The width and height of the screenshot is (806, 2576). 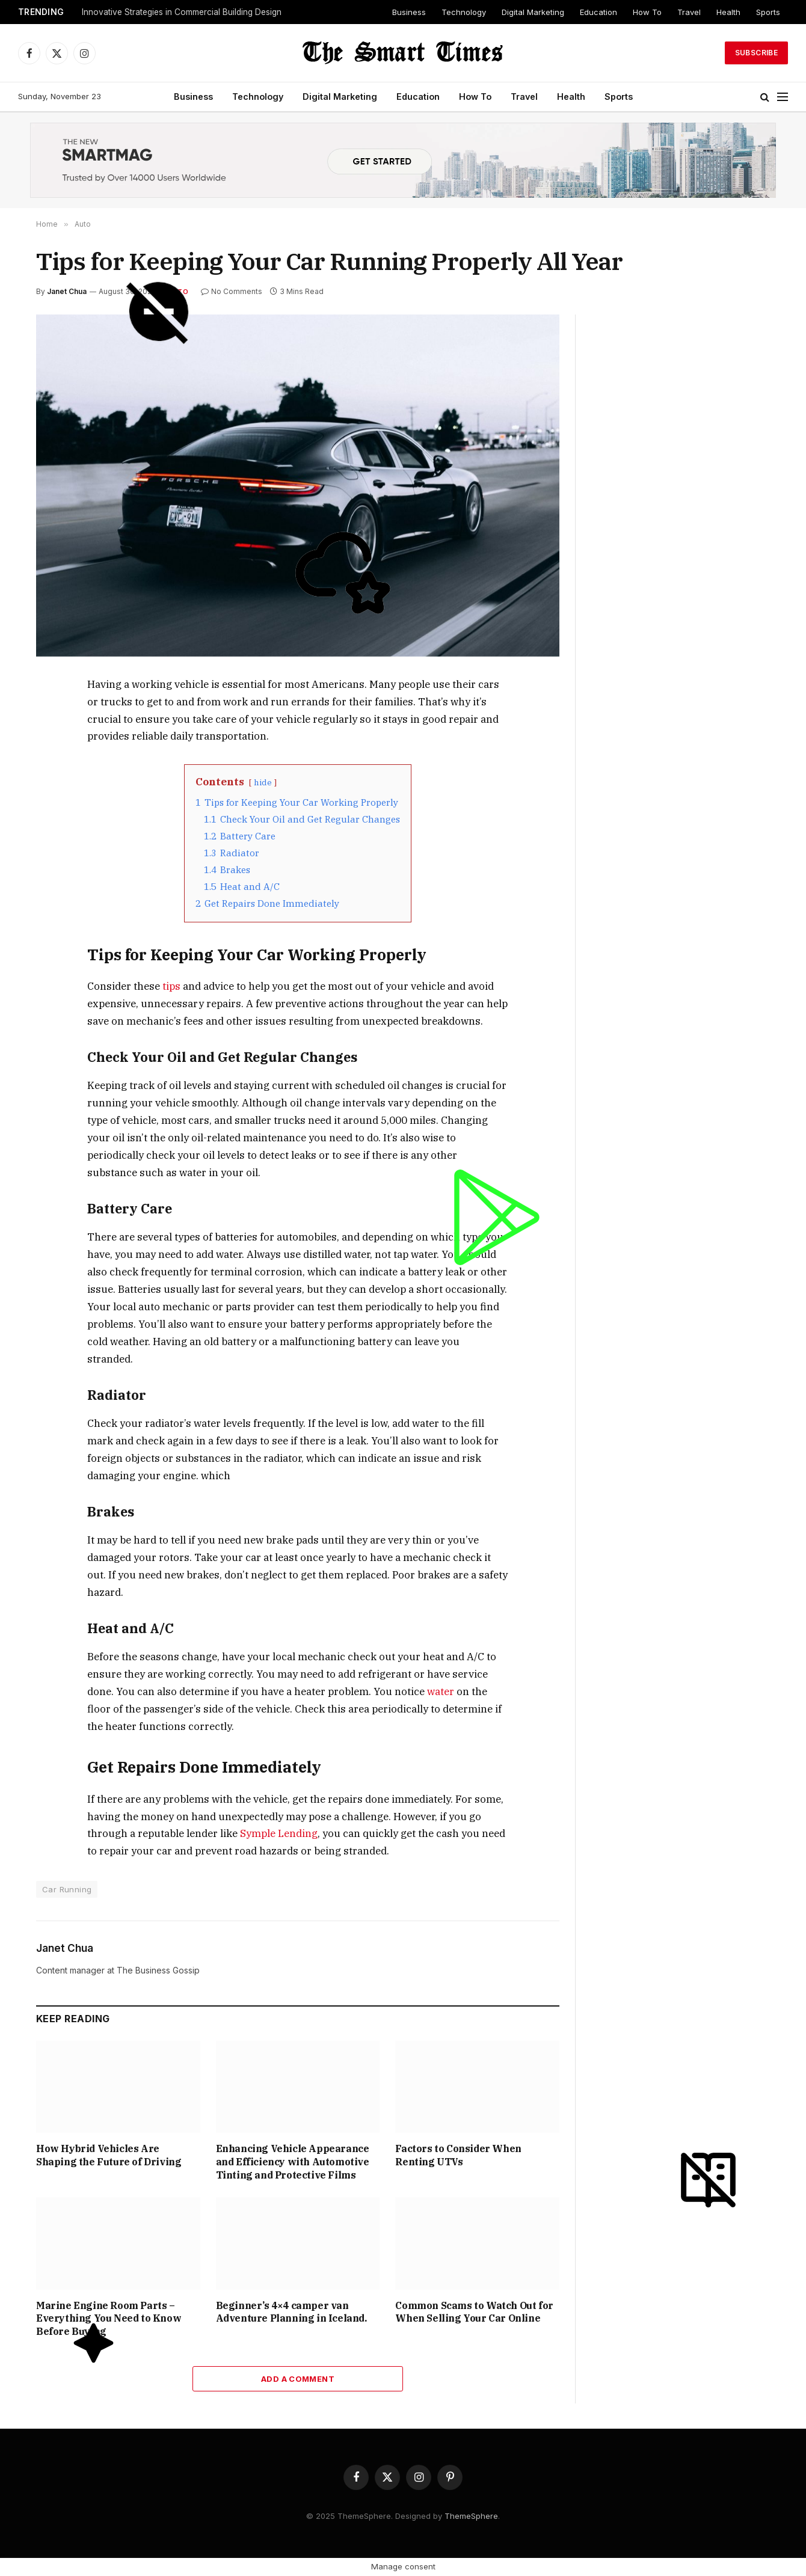 What do you see at coordinates (708, 2180) in the screenshot?
I see `disable vocabulary or dictionary feature` at bounding box center [708, 2180].